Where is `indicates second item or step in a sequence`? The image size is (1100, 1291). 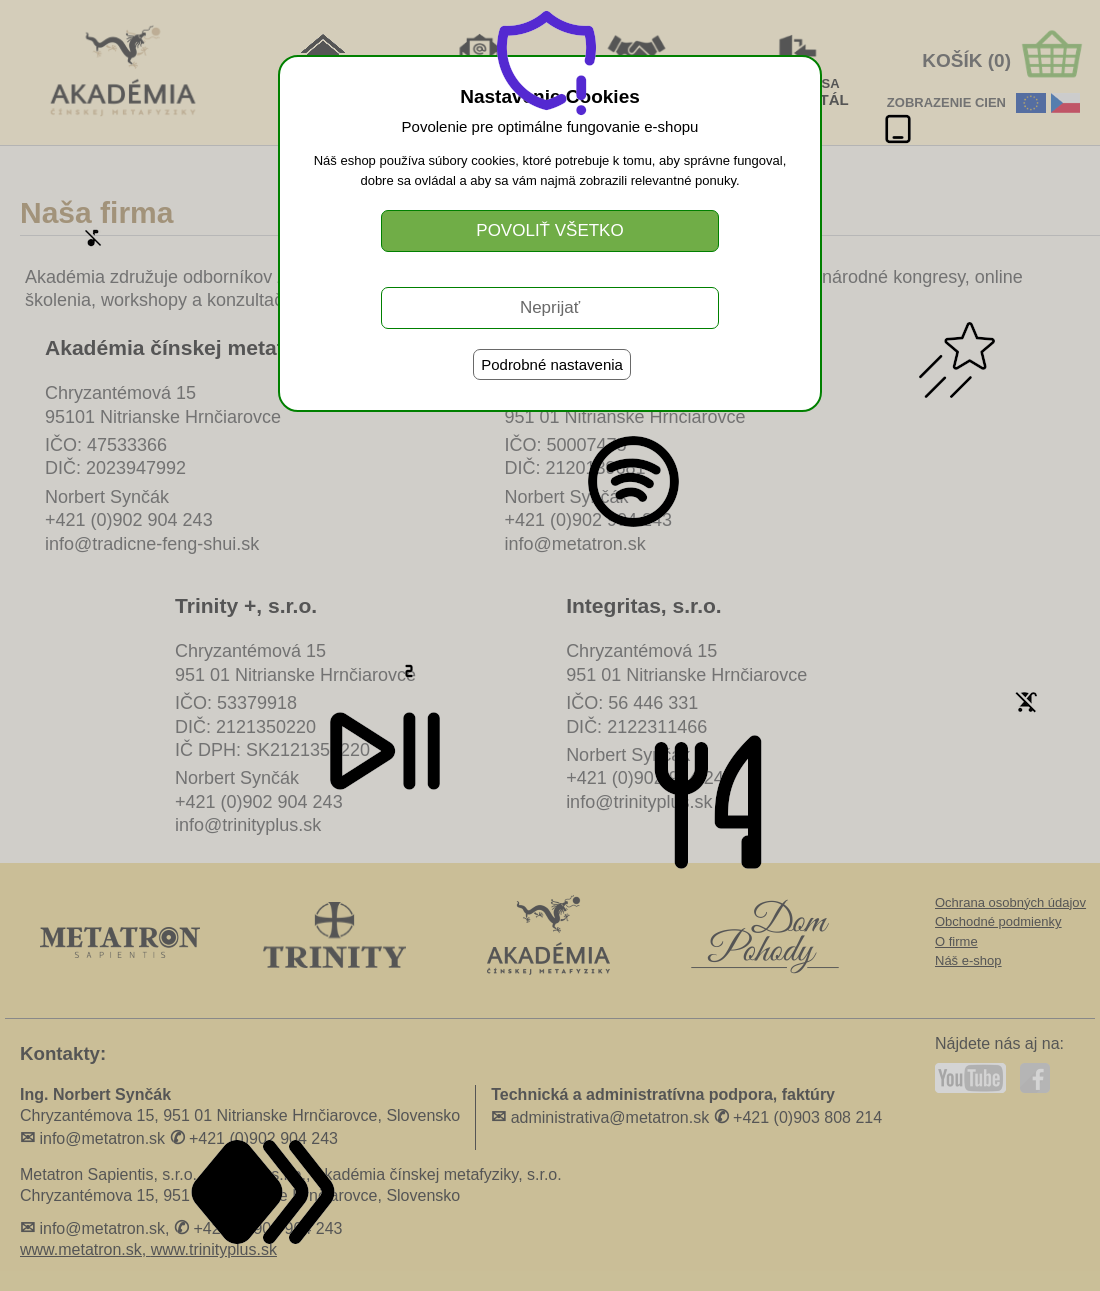 indicates second item or step in a sequence is located at coordinates (409, 671).